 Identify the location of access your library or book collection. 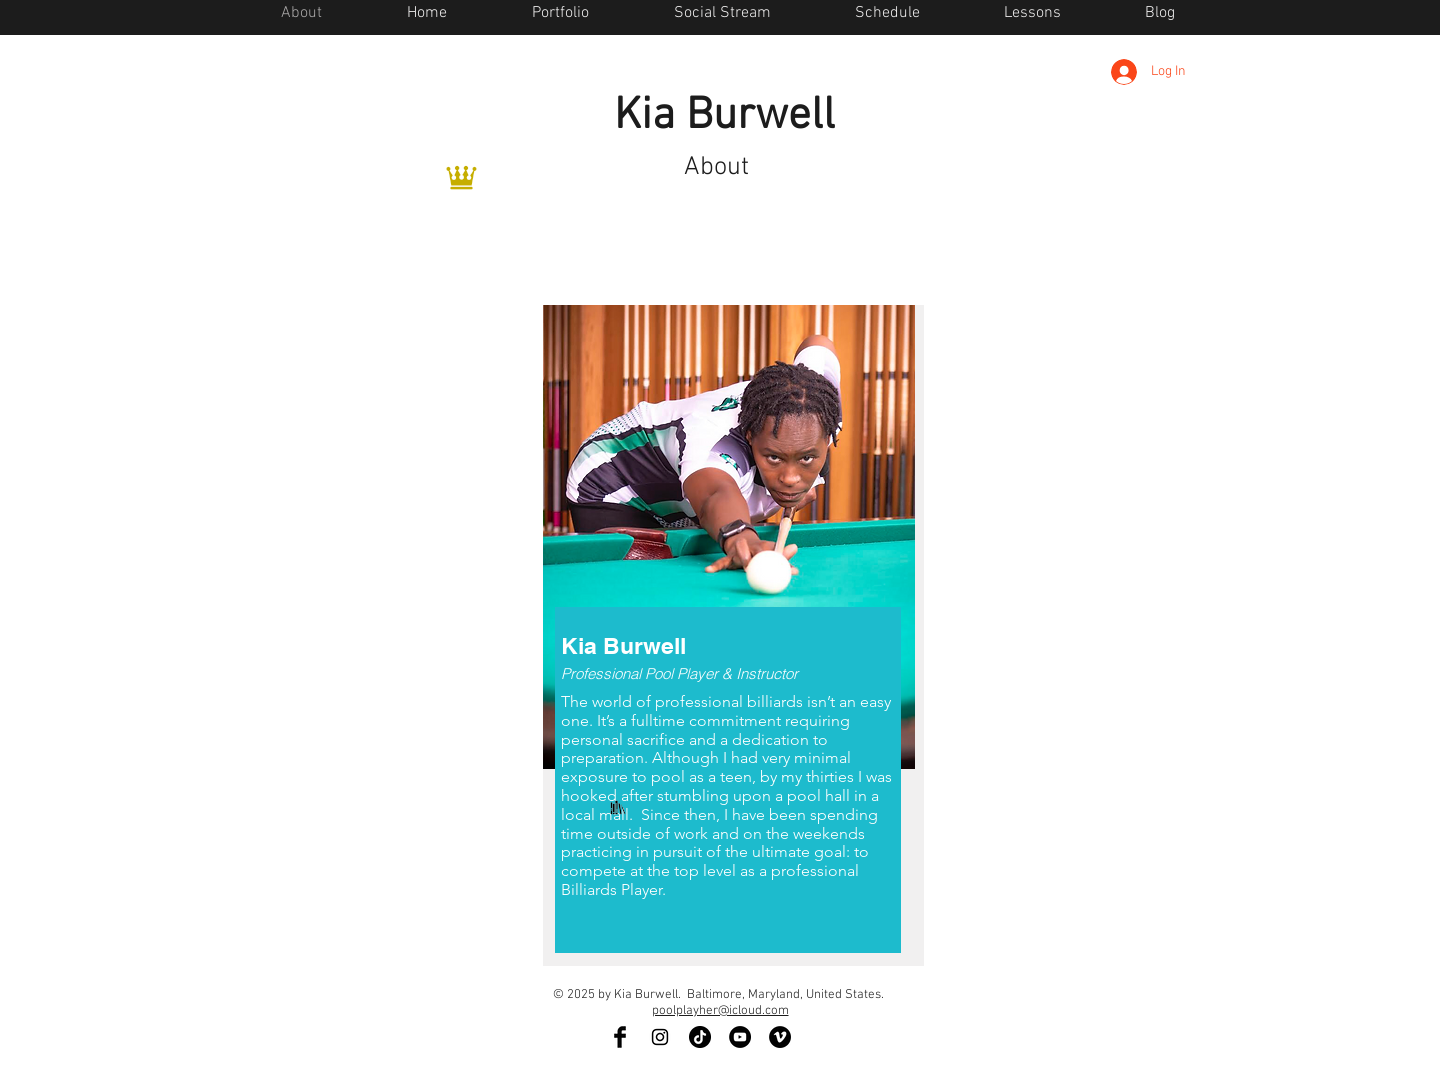
(618, 807).